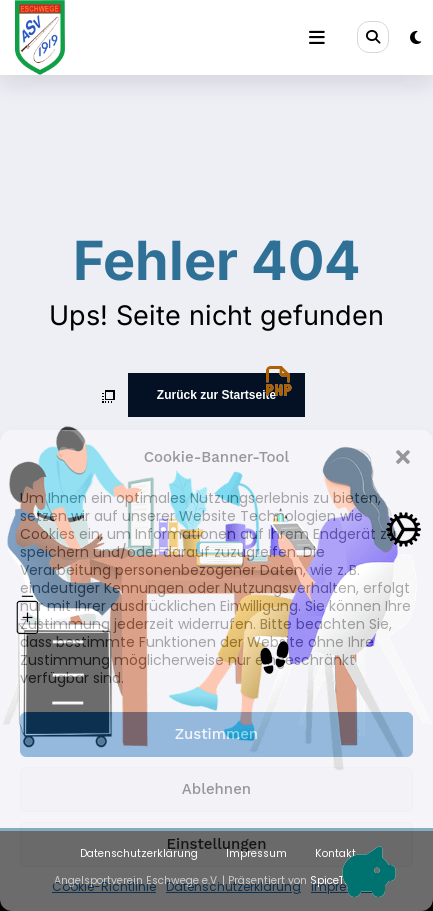 Image resolution: width=433 pixels, height=911 pixels. What do you see at coordinates (369, 873) in the screenshot?
I see `access savings or piggy bank feature` at bounding box center [369, 873].